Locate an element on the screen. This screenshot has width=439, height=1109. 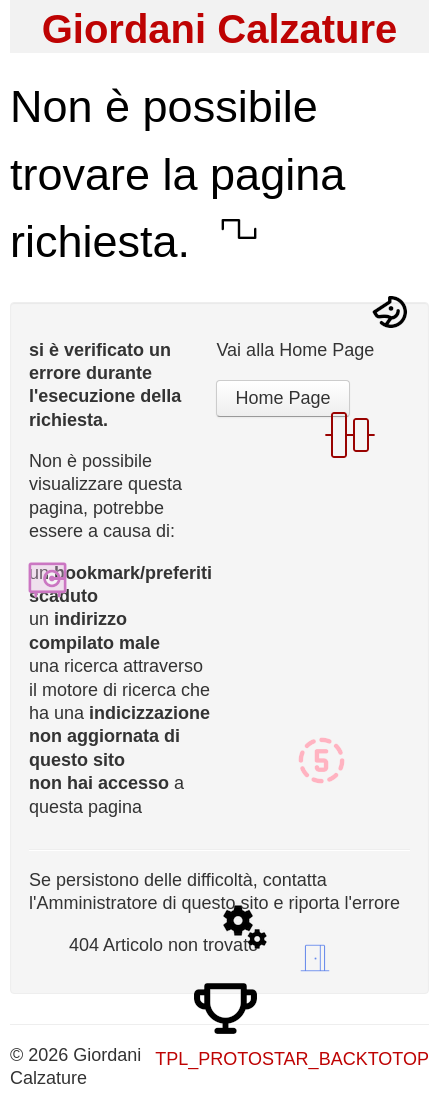
step 5 of a multi-step process is located at coordinates (321, 760).